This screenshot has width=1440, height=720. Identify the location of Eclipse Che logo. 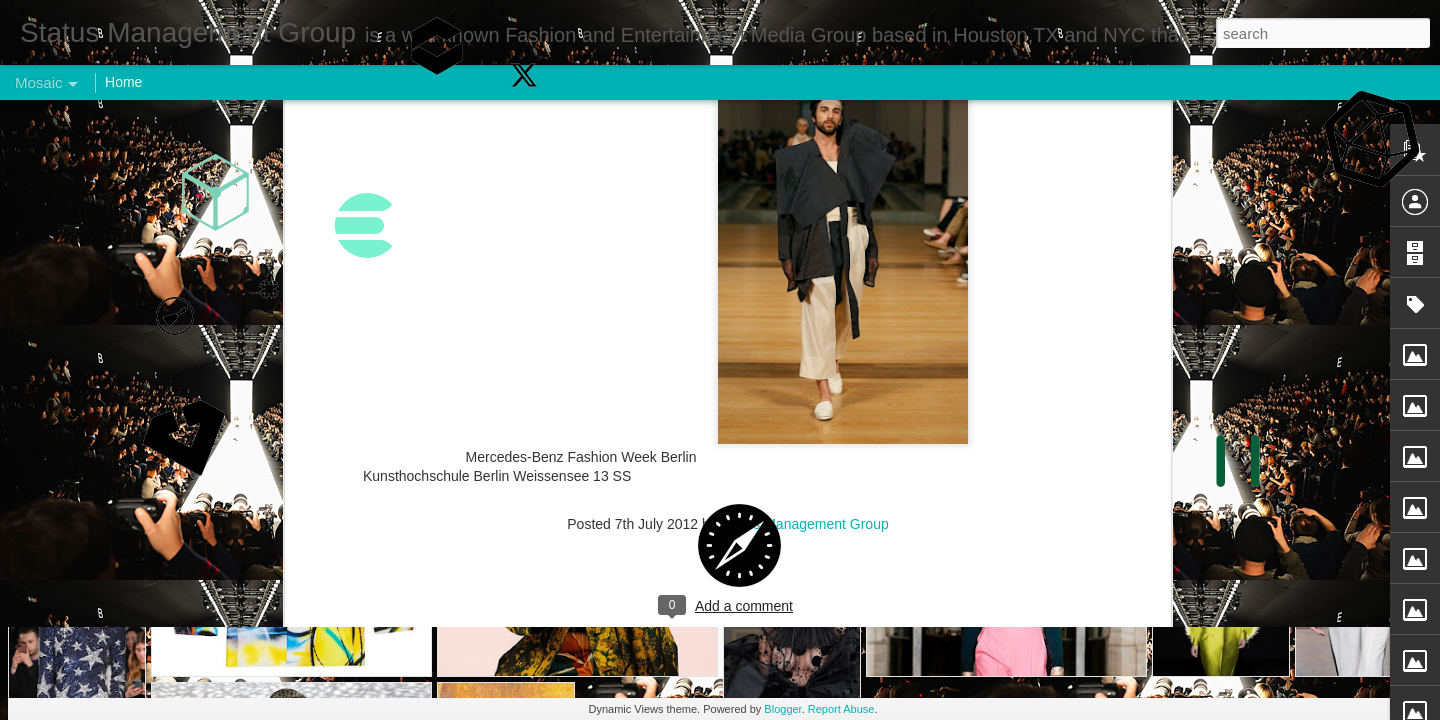
(437, 46).